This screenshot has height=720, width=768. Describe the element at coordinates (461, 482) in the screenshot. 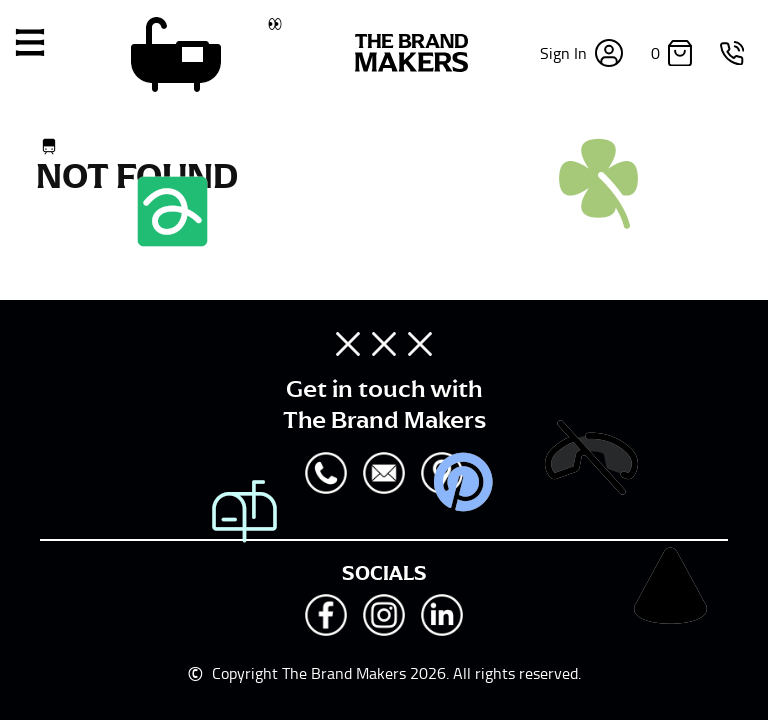

I see `open Pinterest app` at that location.